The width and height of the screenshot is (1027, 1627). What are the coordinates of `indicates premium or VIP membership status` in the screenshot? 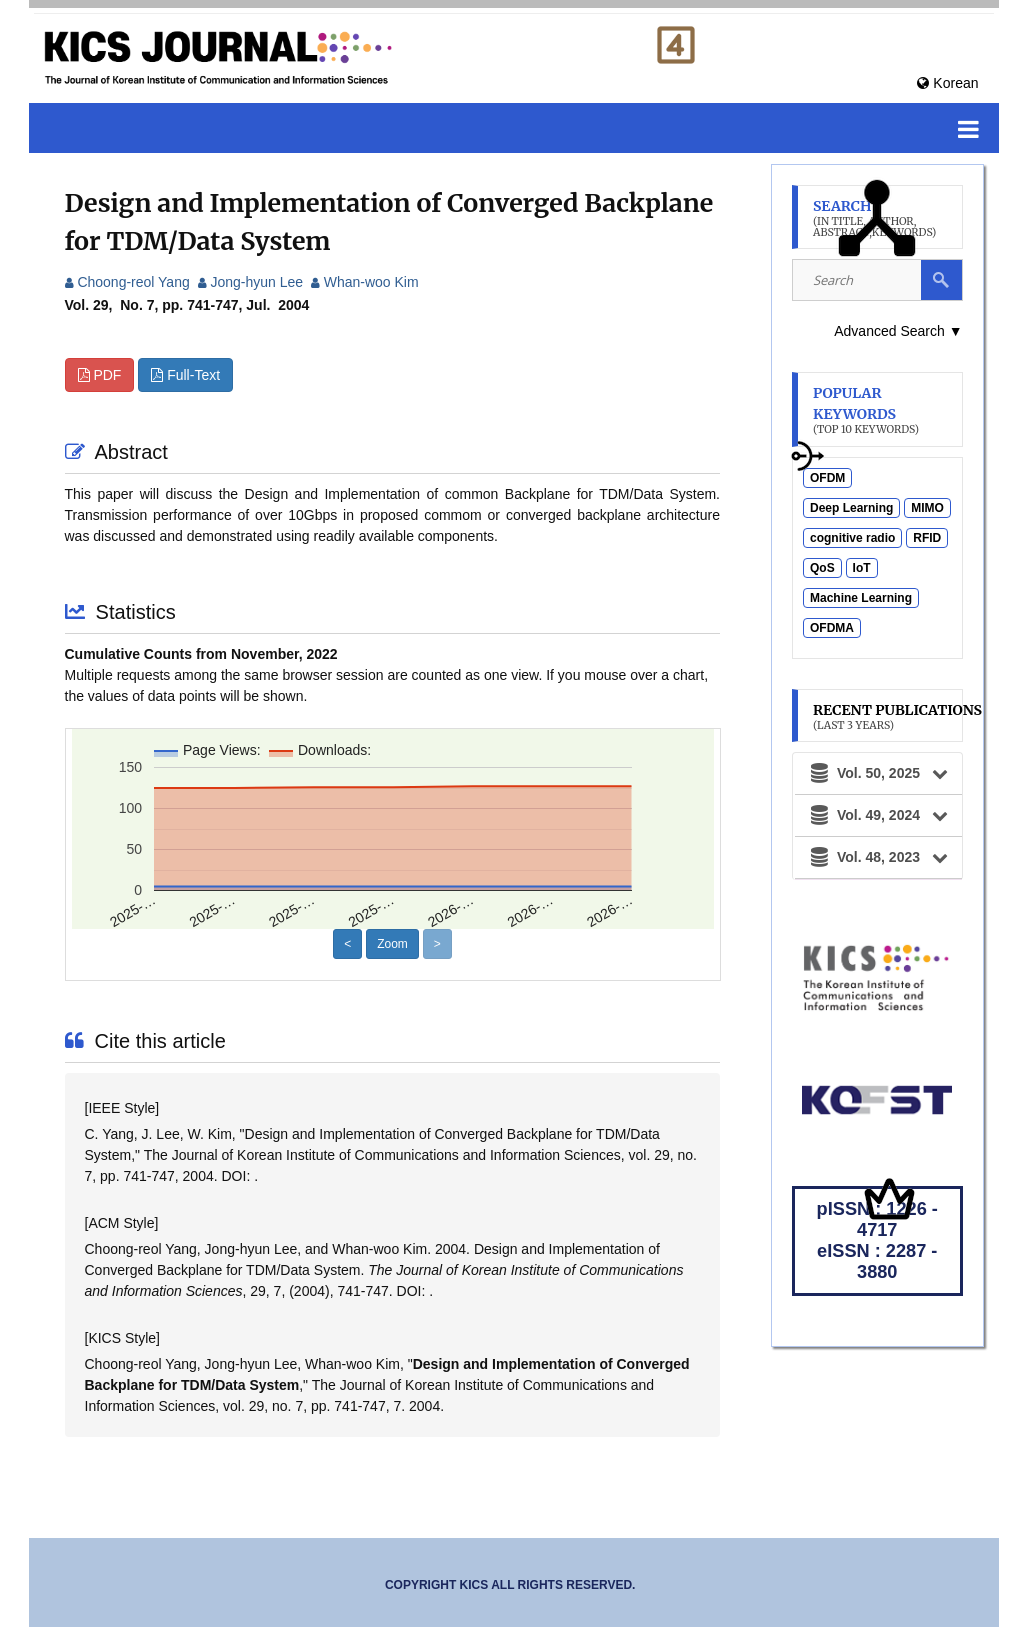 It's located at (889, 1201).